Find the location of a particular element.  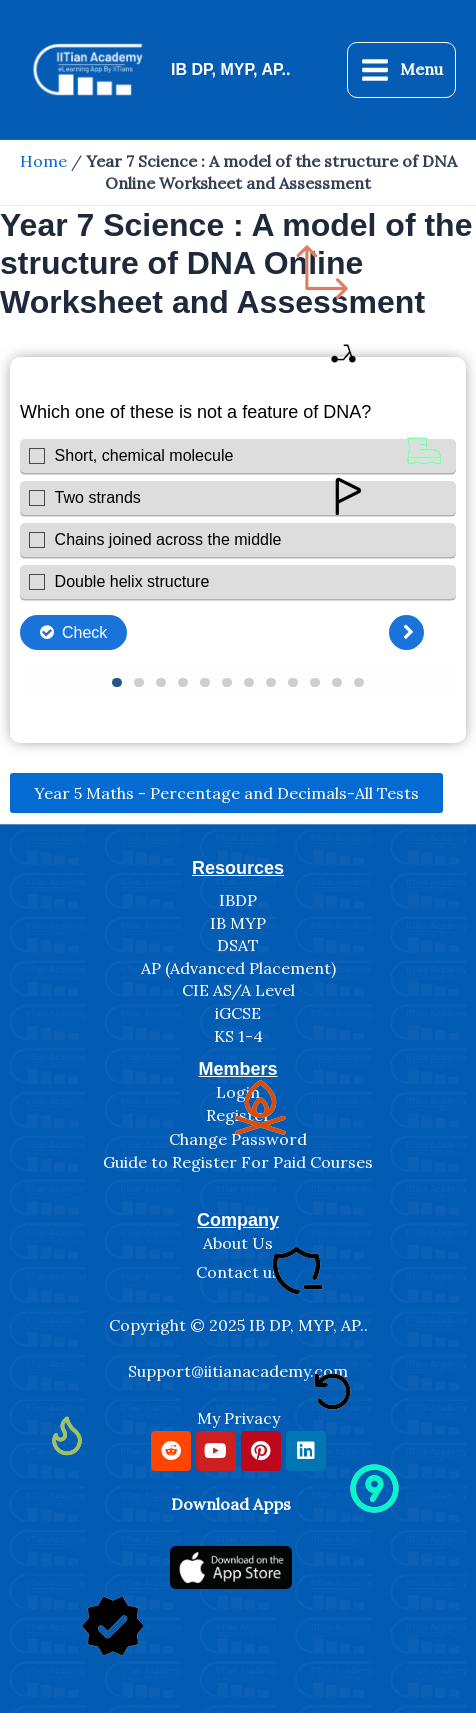

select footwear or boot category is located at coordinates (423, 451).